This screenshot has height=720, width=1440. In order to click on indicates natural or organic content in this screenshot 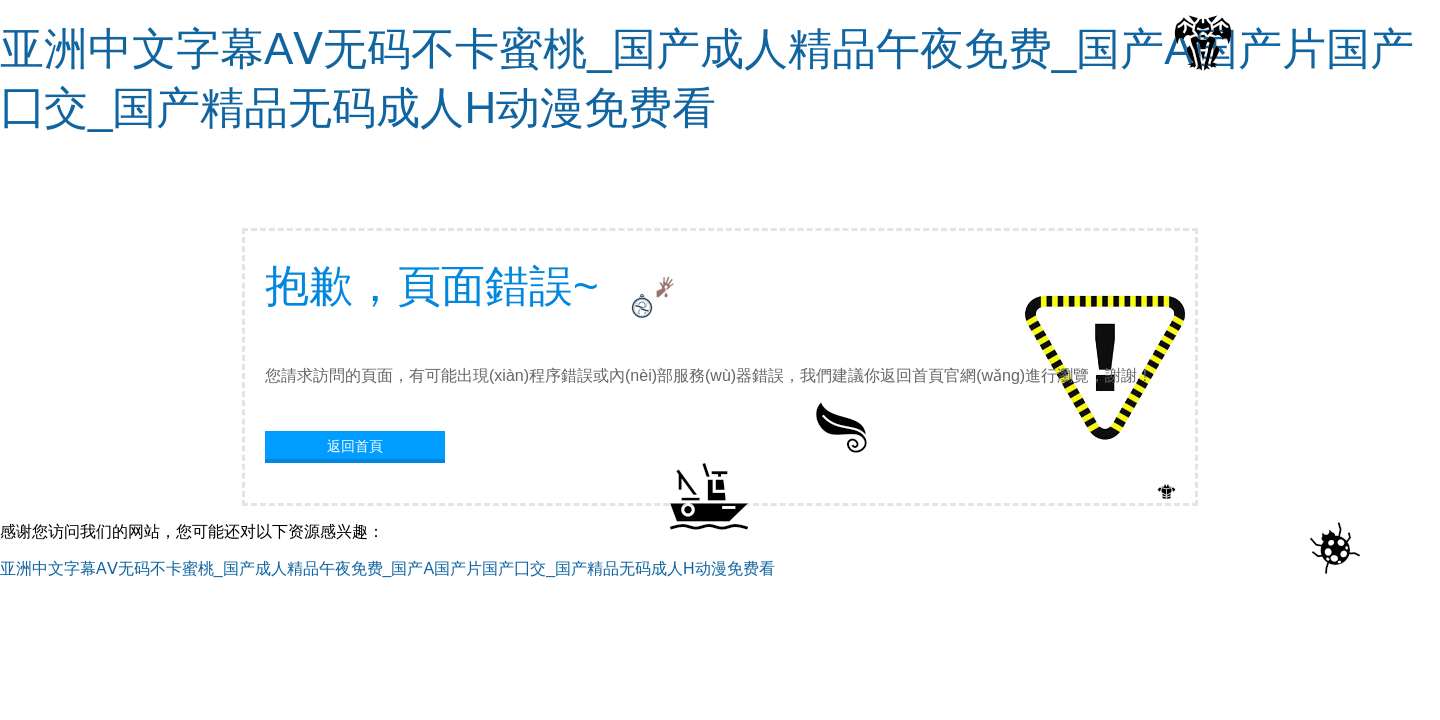, I will do `click(841, 427)`.